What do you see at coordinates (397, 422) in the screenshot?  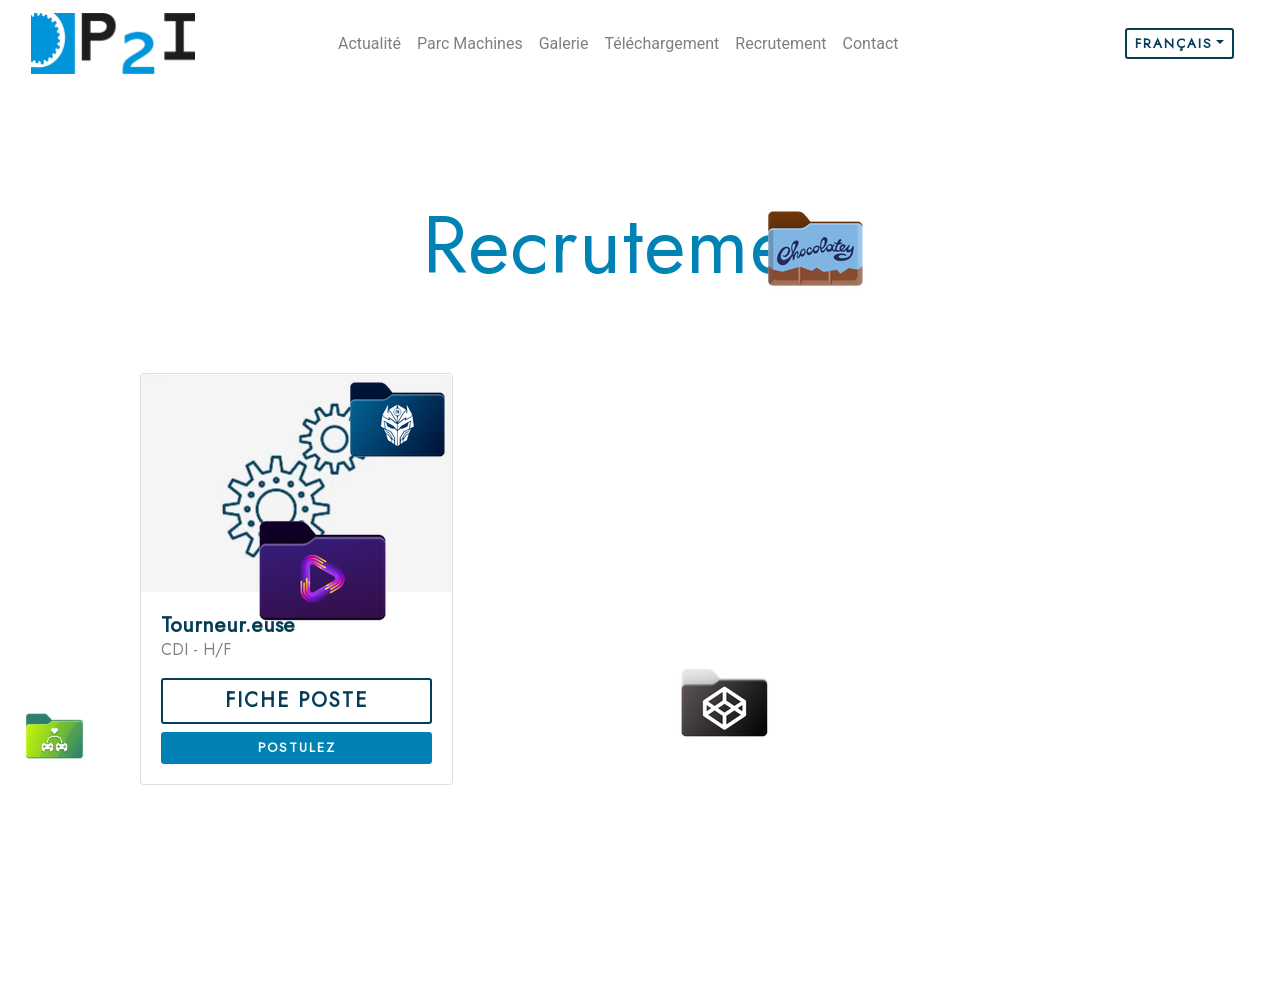 I see `open folder containing rexus gaming files` at bounding box center [397, 422].